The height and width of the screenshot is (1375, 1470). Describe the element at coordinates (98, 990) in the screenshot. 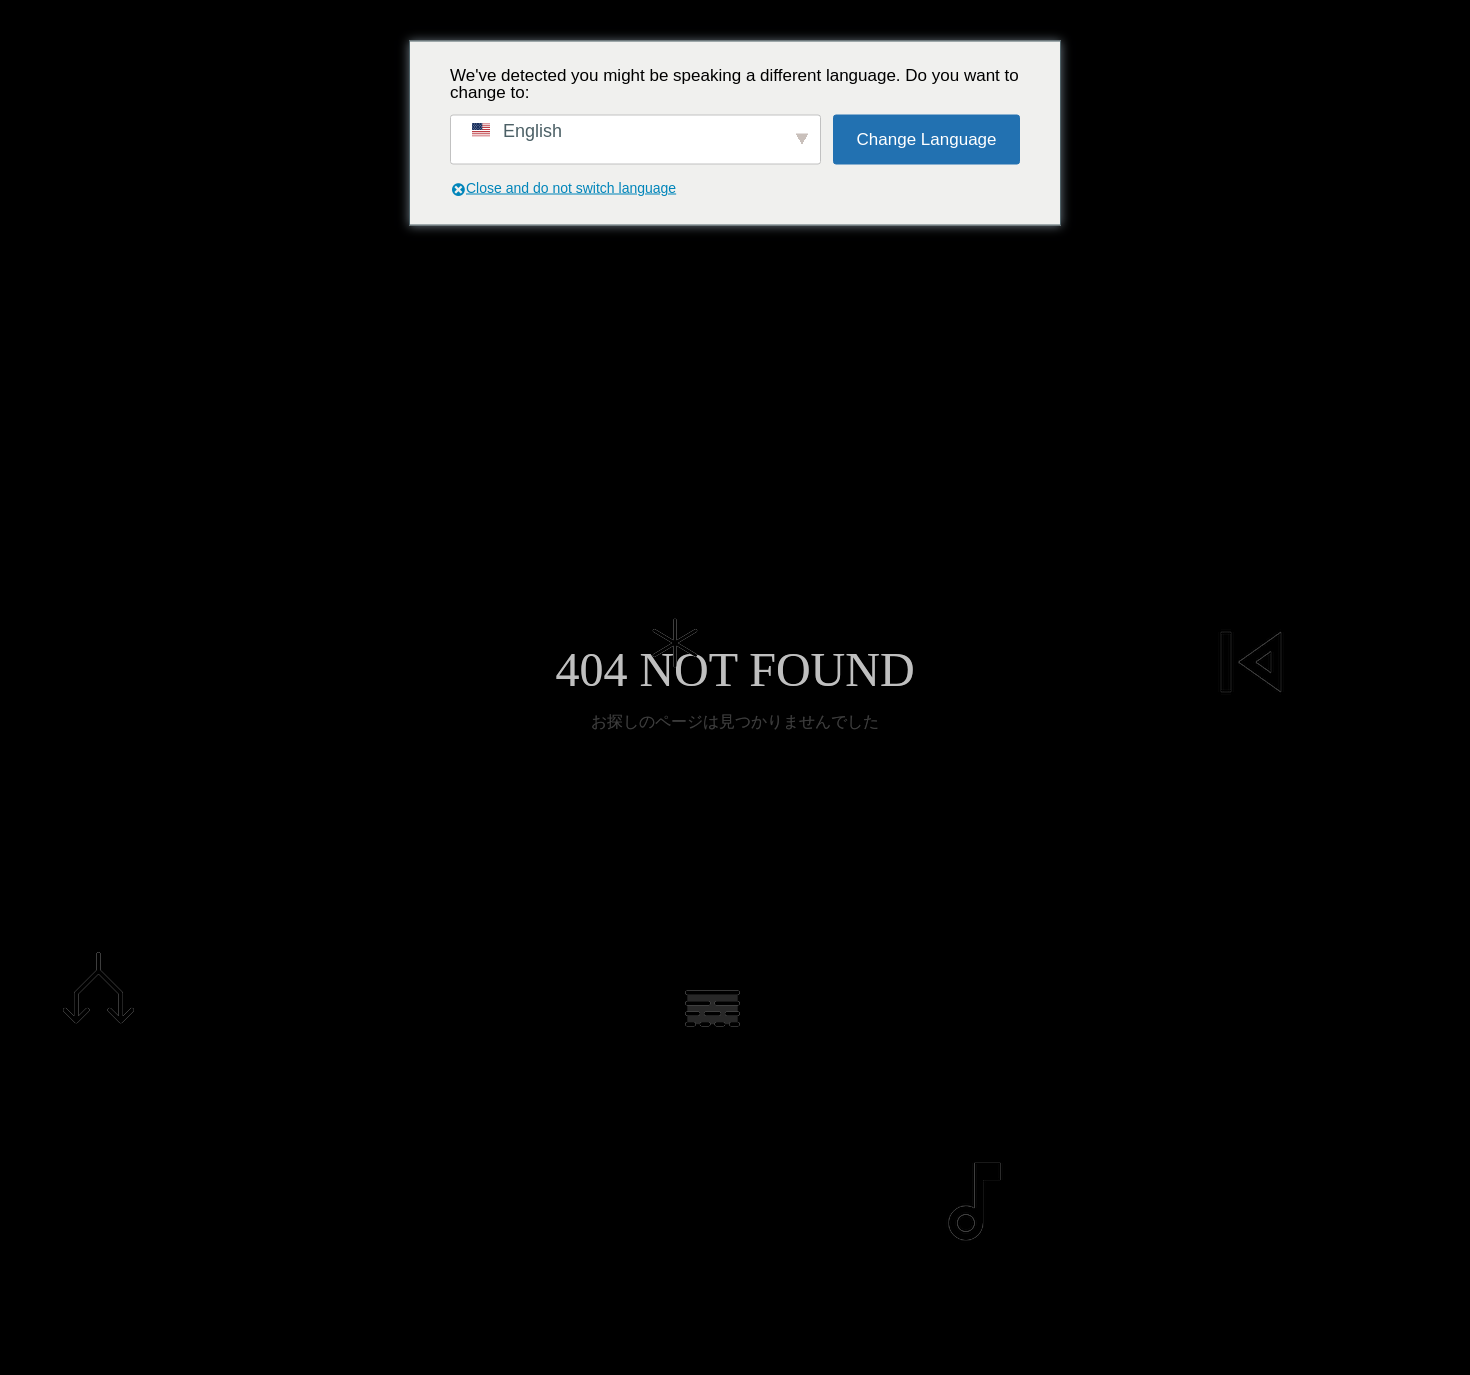

I see `split content into multiple paths` at that location.